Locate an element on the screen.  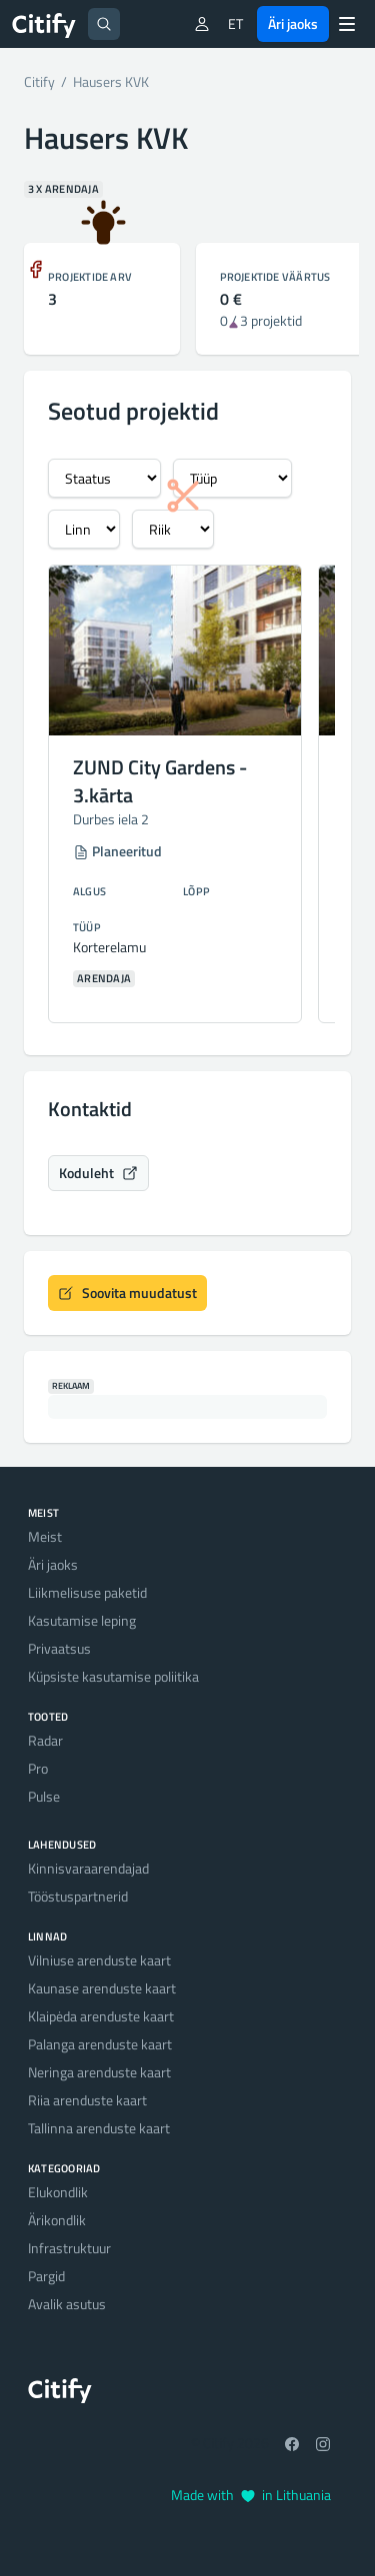
access tips or suggestions is located at coordinates (103, 222).